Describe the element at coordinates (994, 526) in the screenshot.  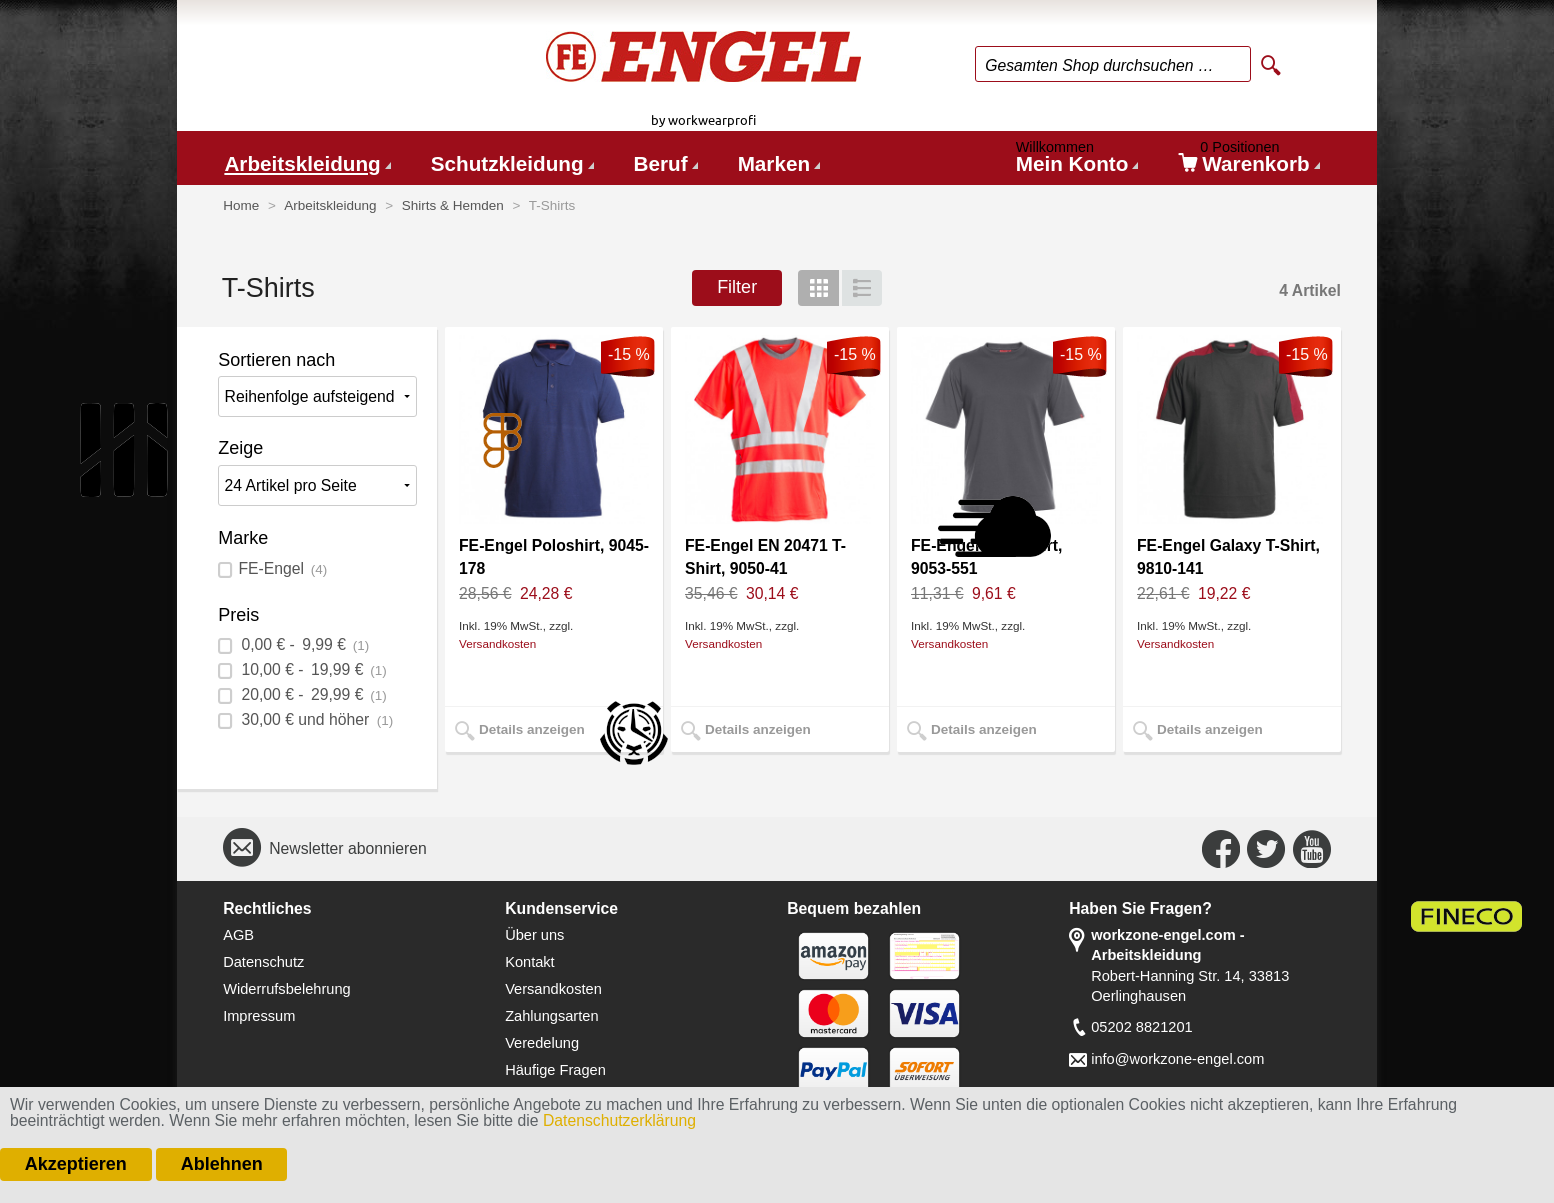
I see `cloudways hosting platform logo` at that location.